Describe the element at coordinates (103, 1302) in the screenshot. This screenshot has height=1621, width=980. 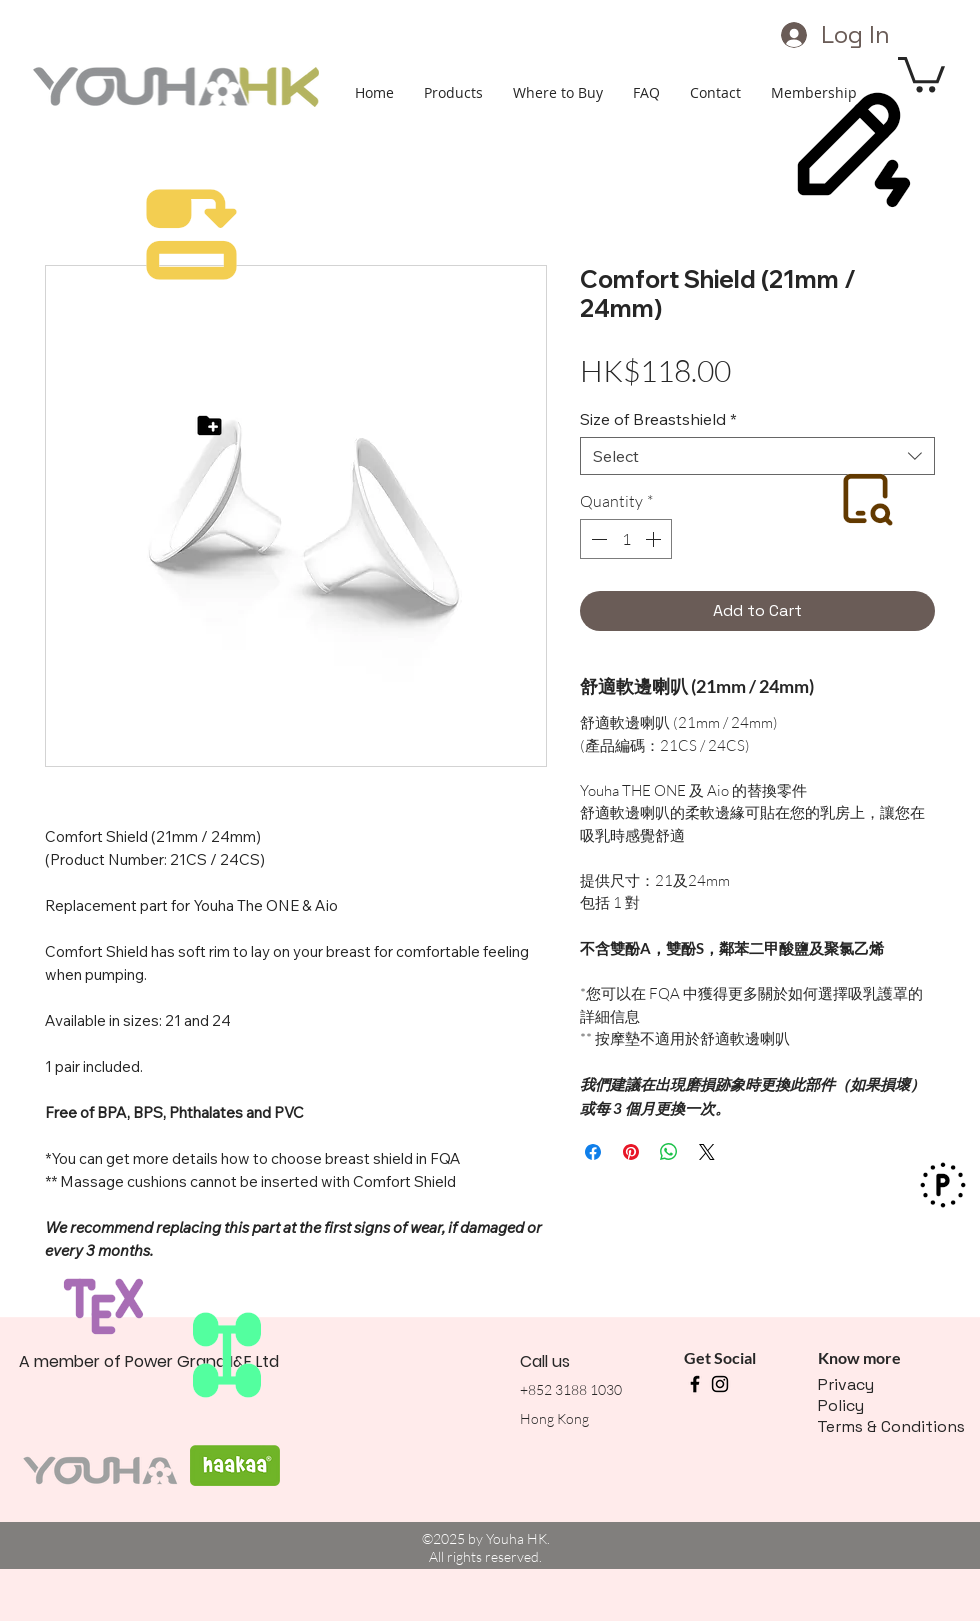
I see `format document using TeX typesetting` at that location.